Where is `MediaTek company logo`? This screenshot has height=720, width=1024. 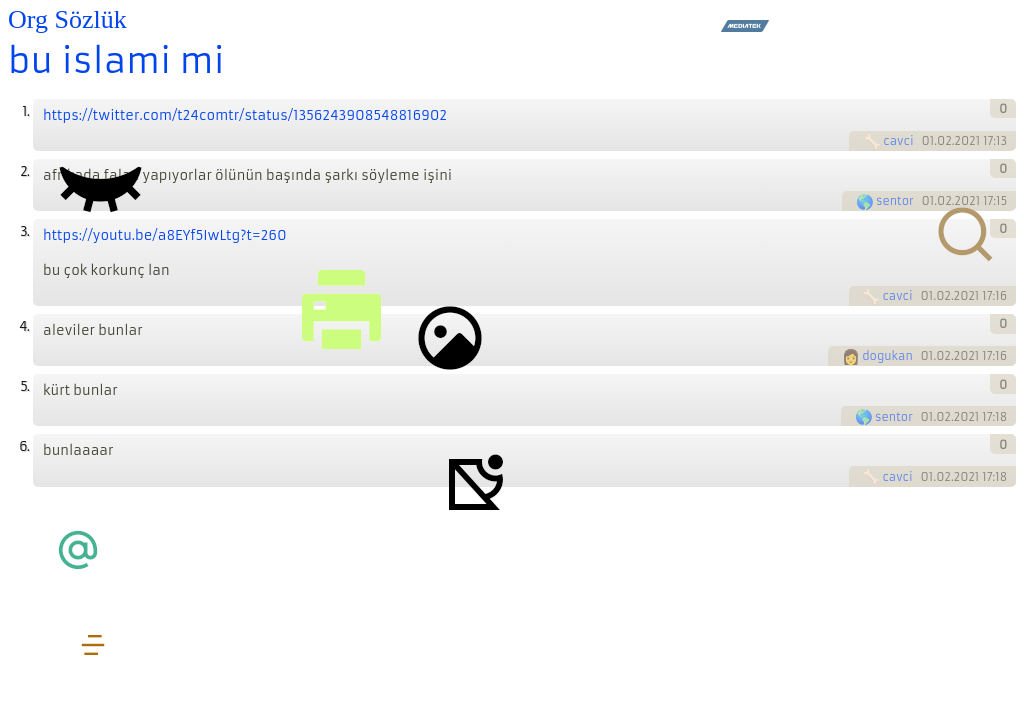
MediaTek company logo is located at coordinates (745, 26).